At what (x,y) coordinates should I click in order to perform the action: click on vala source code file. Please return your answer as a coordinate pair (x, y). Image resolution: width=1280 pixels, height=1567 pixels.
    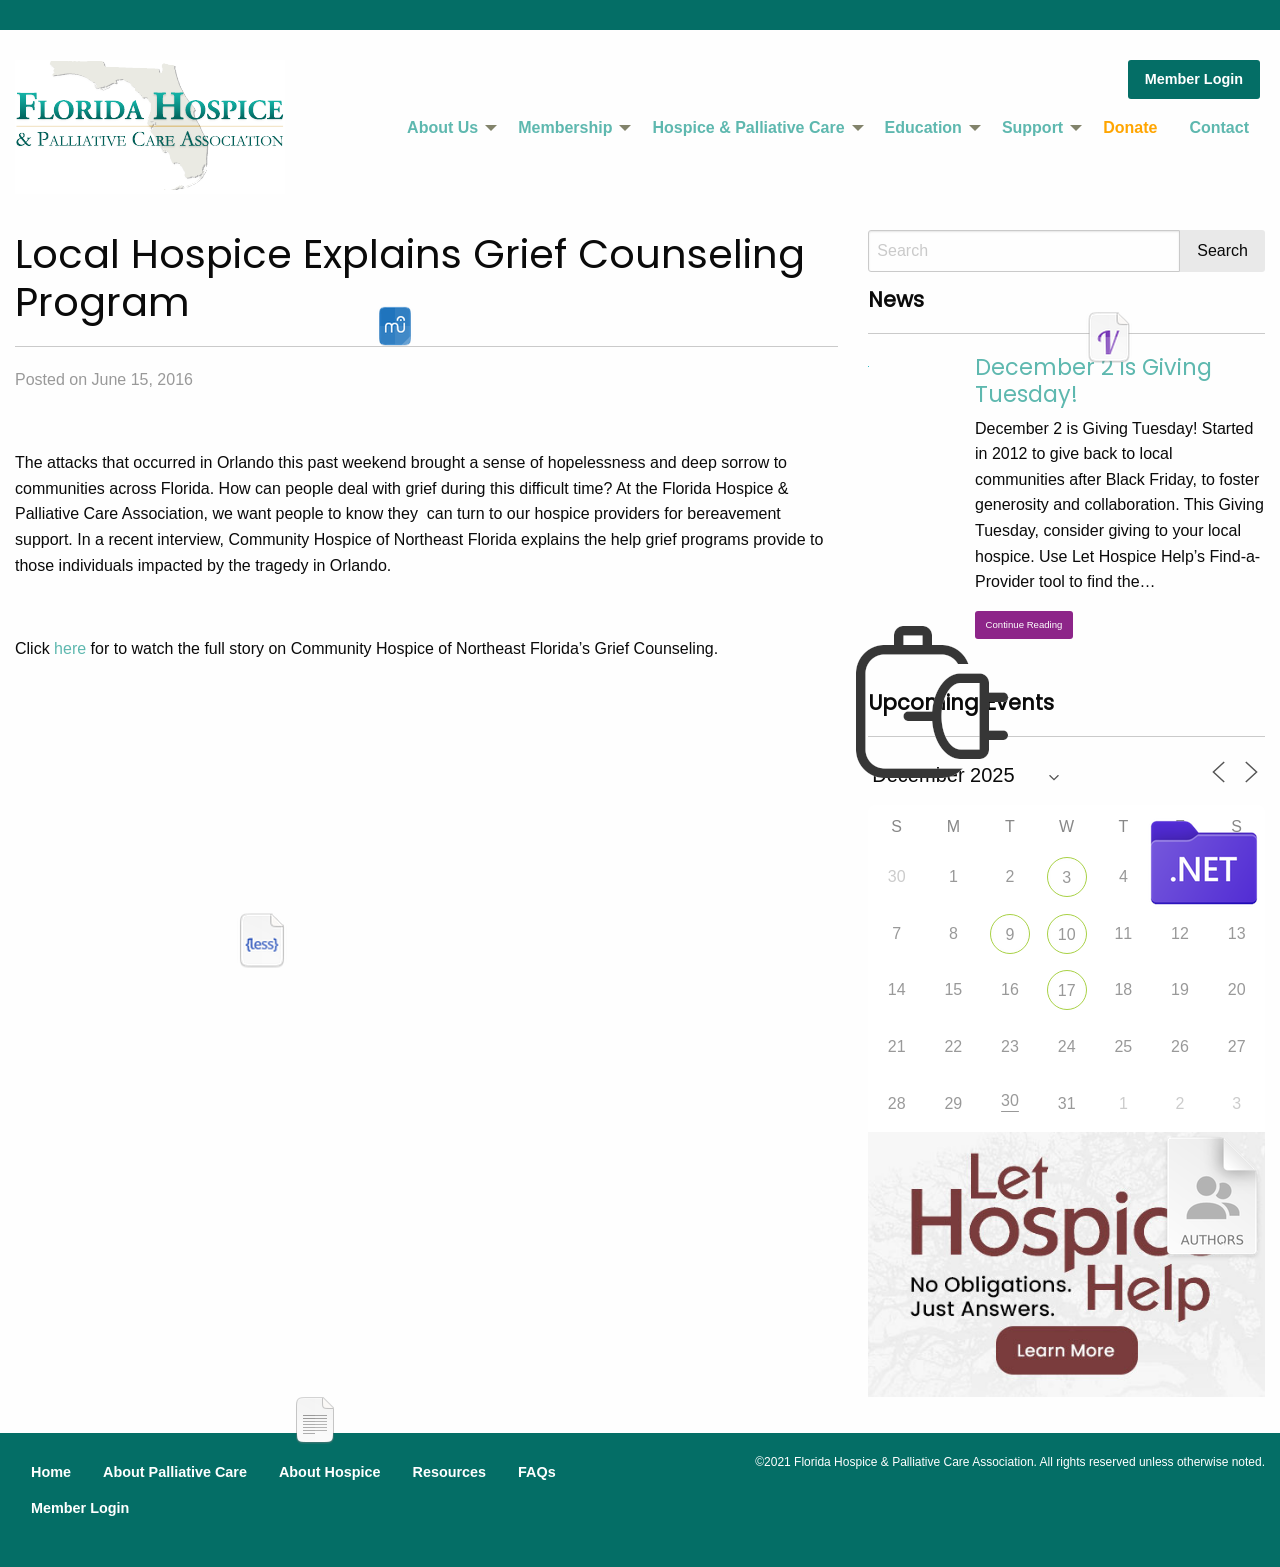
    Looking at the image, I should click on (1109, 337).